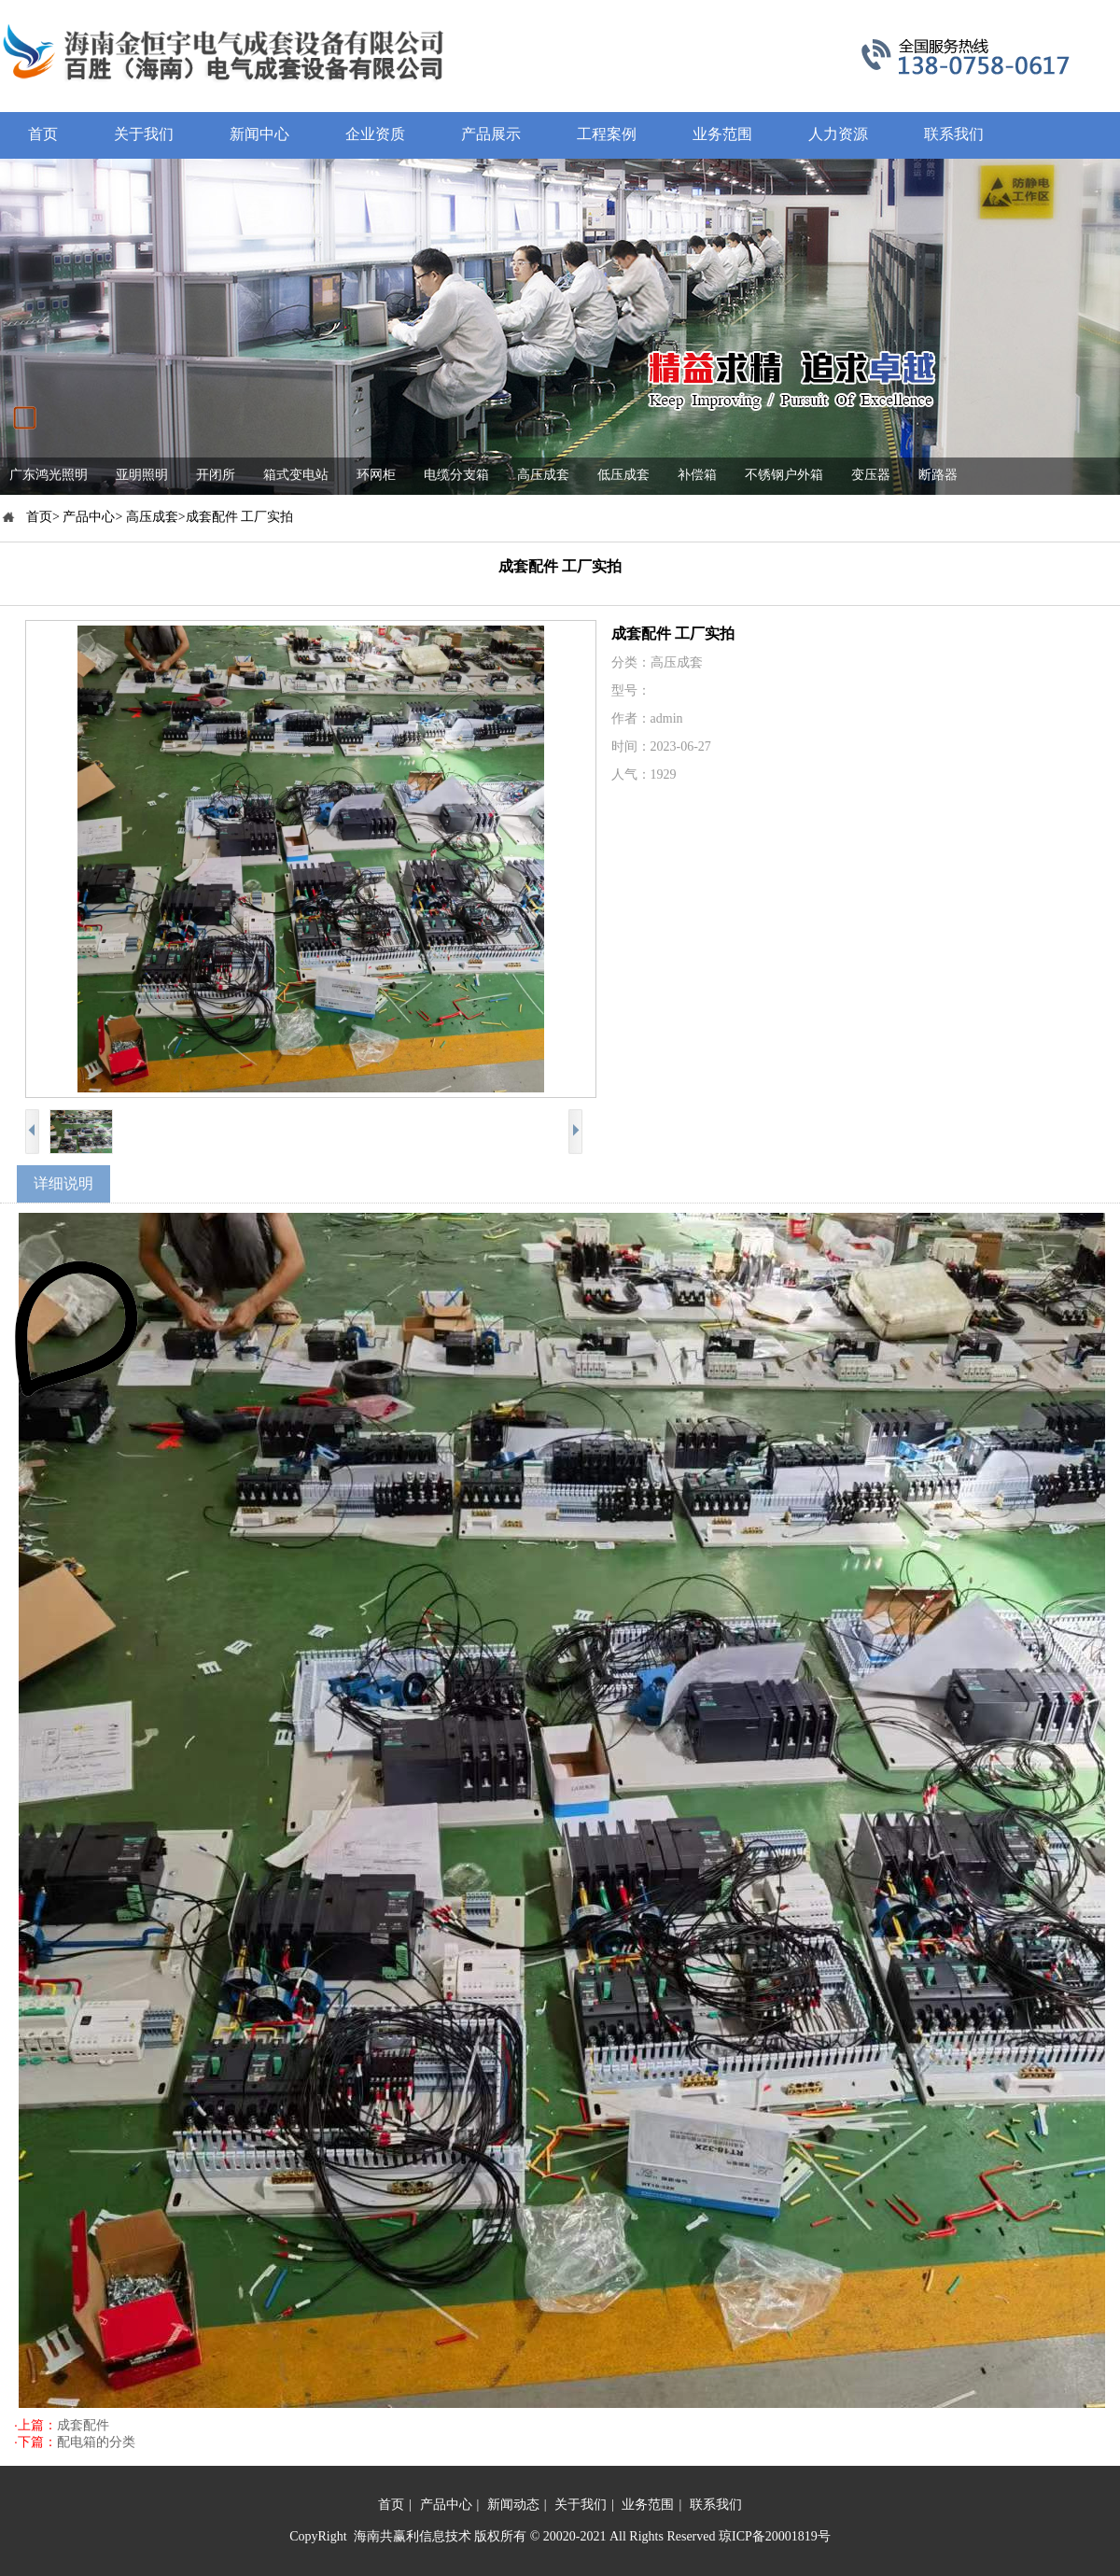  I want to click on define a selection area, so click(24, 417).